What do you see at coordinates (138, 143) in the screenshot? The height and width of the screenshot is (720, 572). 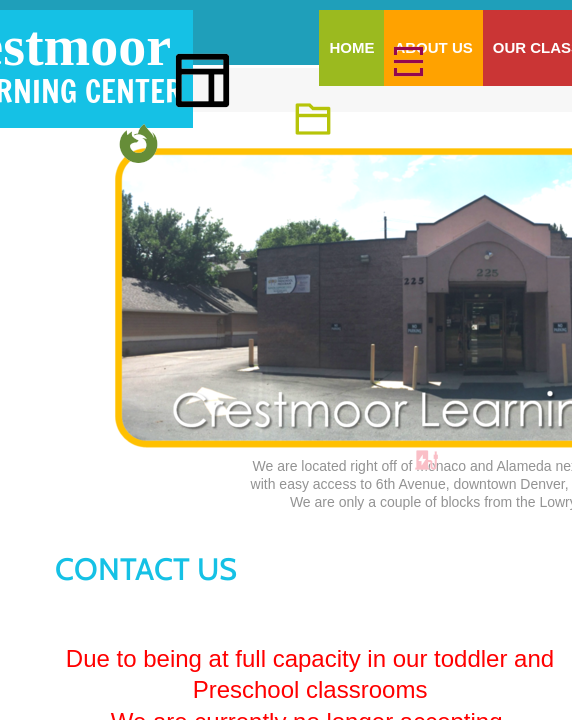 I see `open Firefox browser` at bounding box center [138, 143].